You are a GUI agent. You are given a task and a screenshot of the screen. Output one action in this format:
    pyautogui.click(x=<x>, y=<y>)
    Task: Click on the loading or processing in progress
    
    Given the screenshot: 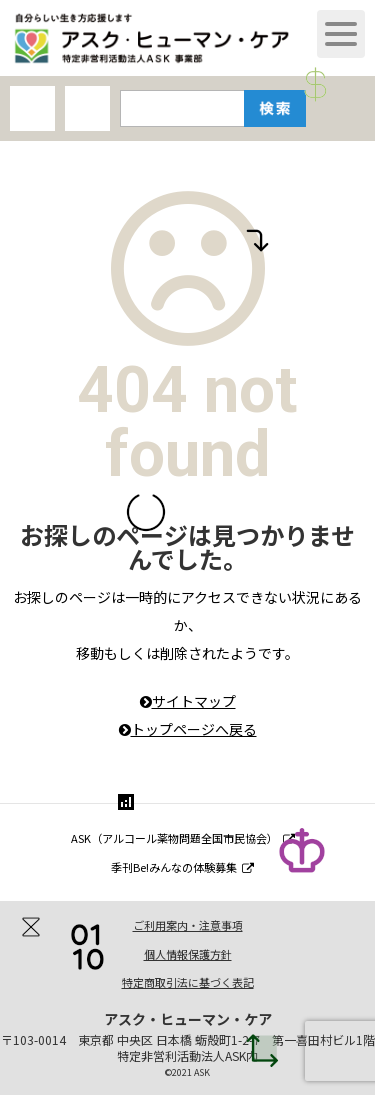 What is the action you would take?
    pyautogui.click(x=146, y=512)
    